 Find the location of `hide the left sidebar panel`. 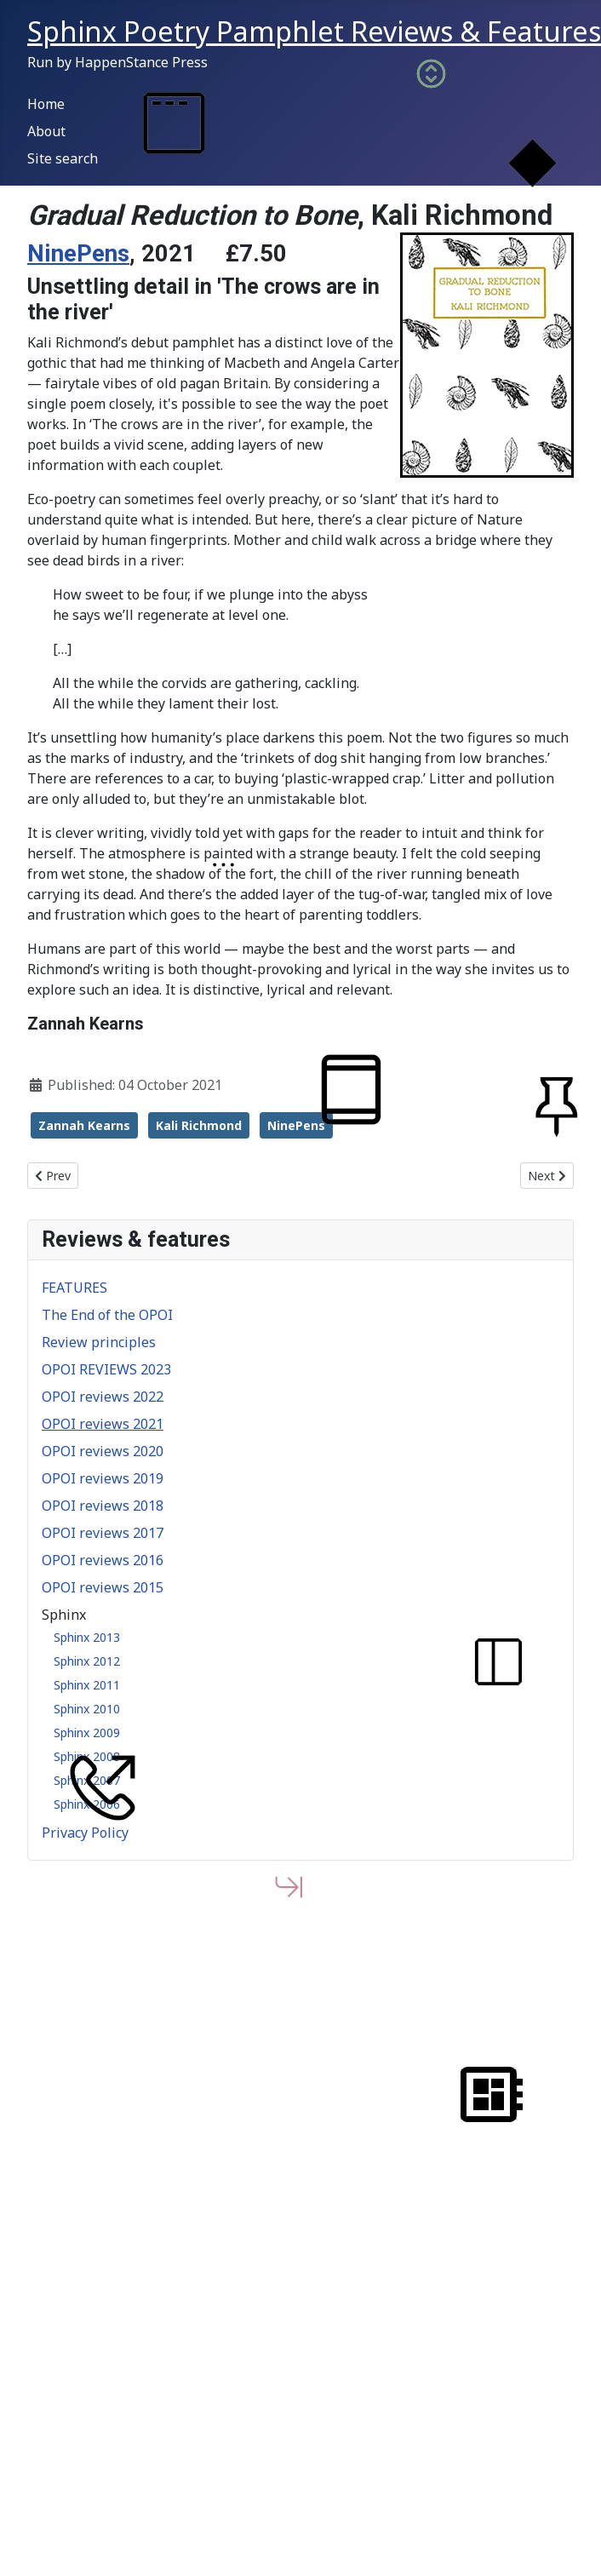

hide the left sidebar panel is located at coordinates (498, 1661).